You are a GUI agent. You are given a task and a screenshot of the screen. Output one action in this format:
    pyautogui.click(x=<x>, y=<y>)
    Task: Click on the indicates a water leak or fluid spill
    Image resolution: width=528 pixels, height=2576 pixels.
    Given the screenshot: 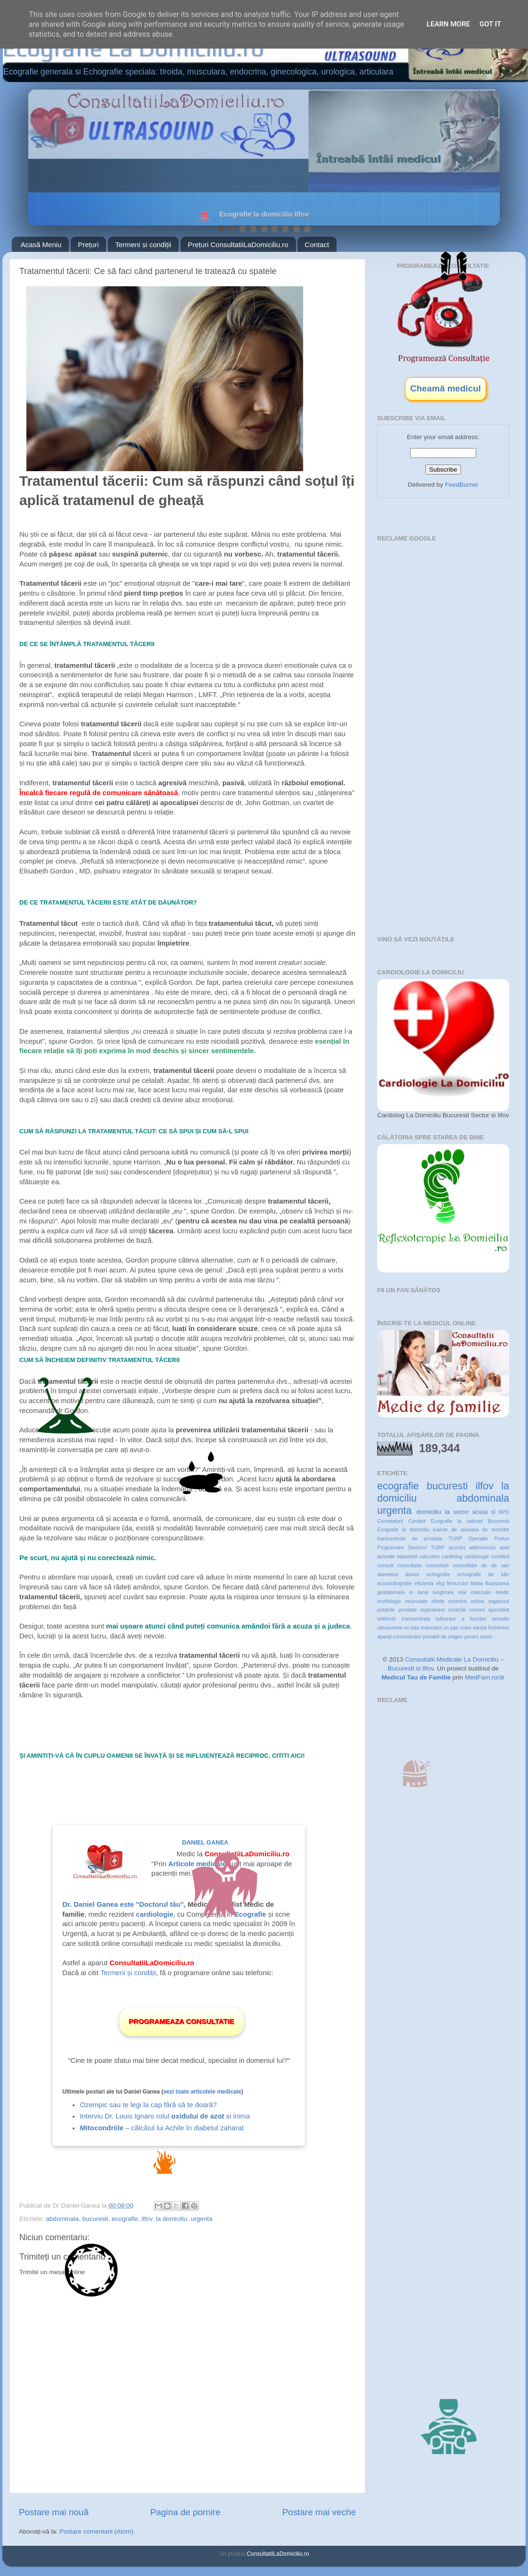 What is the action you would take?
    pyautogui.click(x=200, y=1472)
    